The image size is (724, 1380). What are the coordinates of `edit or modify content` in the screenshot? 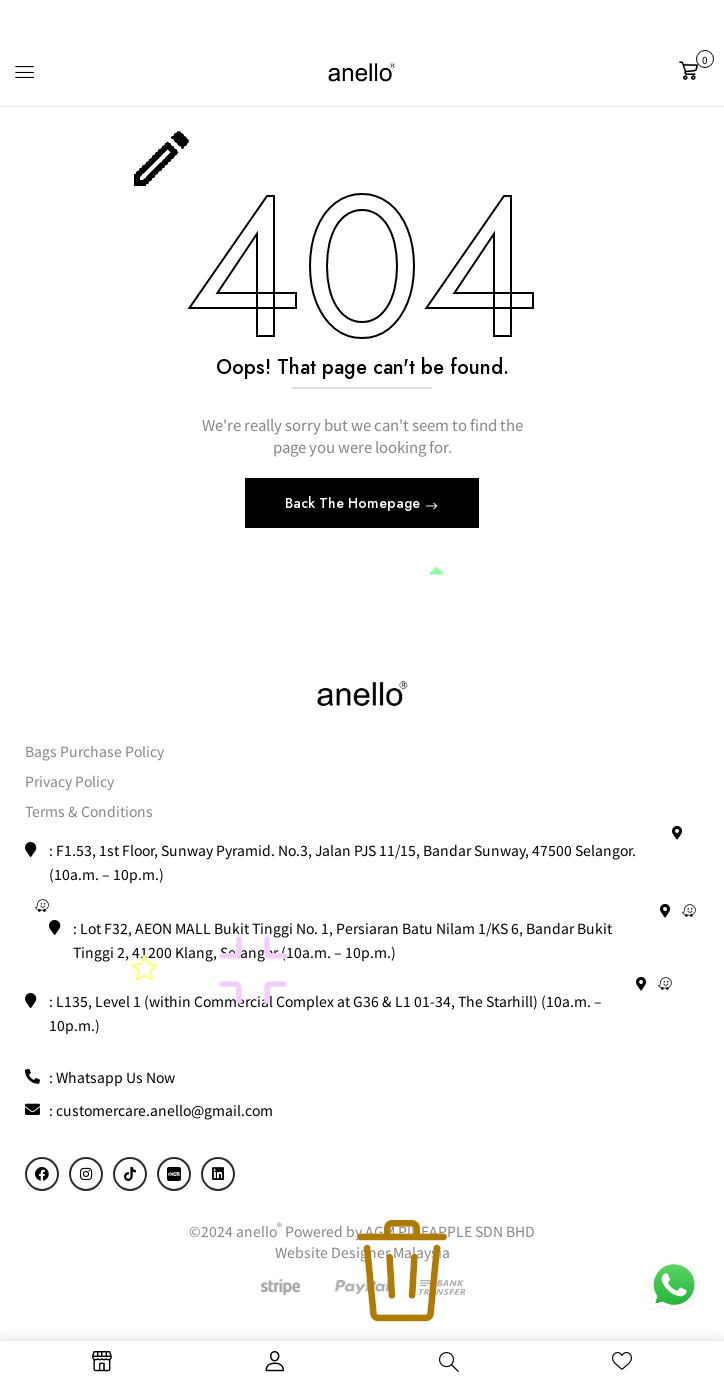 It's located at (161, 158).